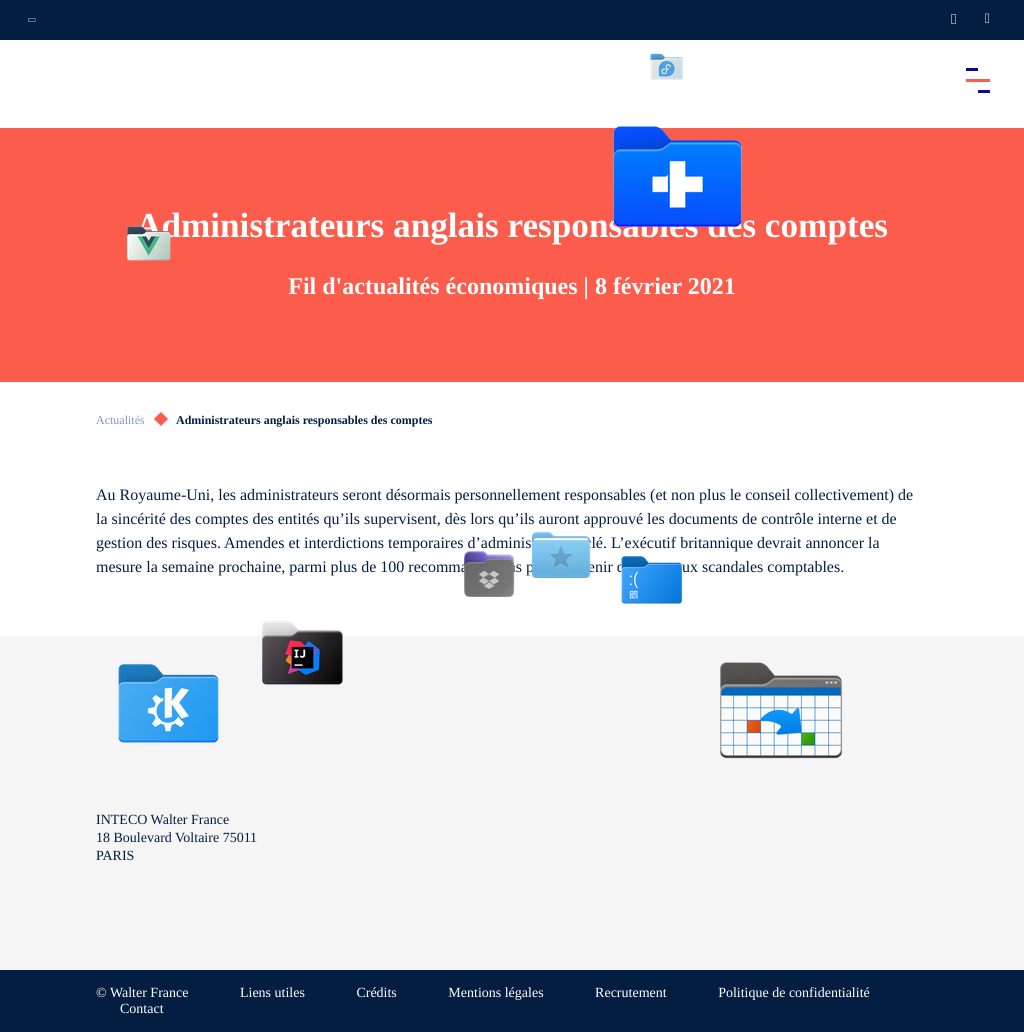 The image size is (1024, 1032). I want to click on open folder containing scheduled items, so click(780, 713).